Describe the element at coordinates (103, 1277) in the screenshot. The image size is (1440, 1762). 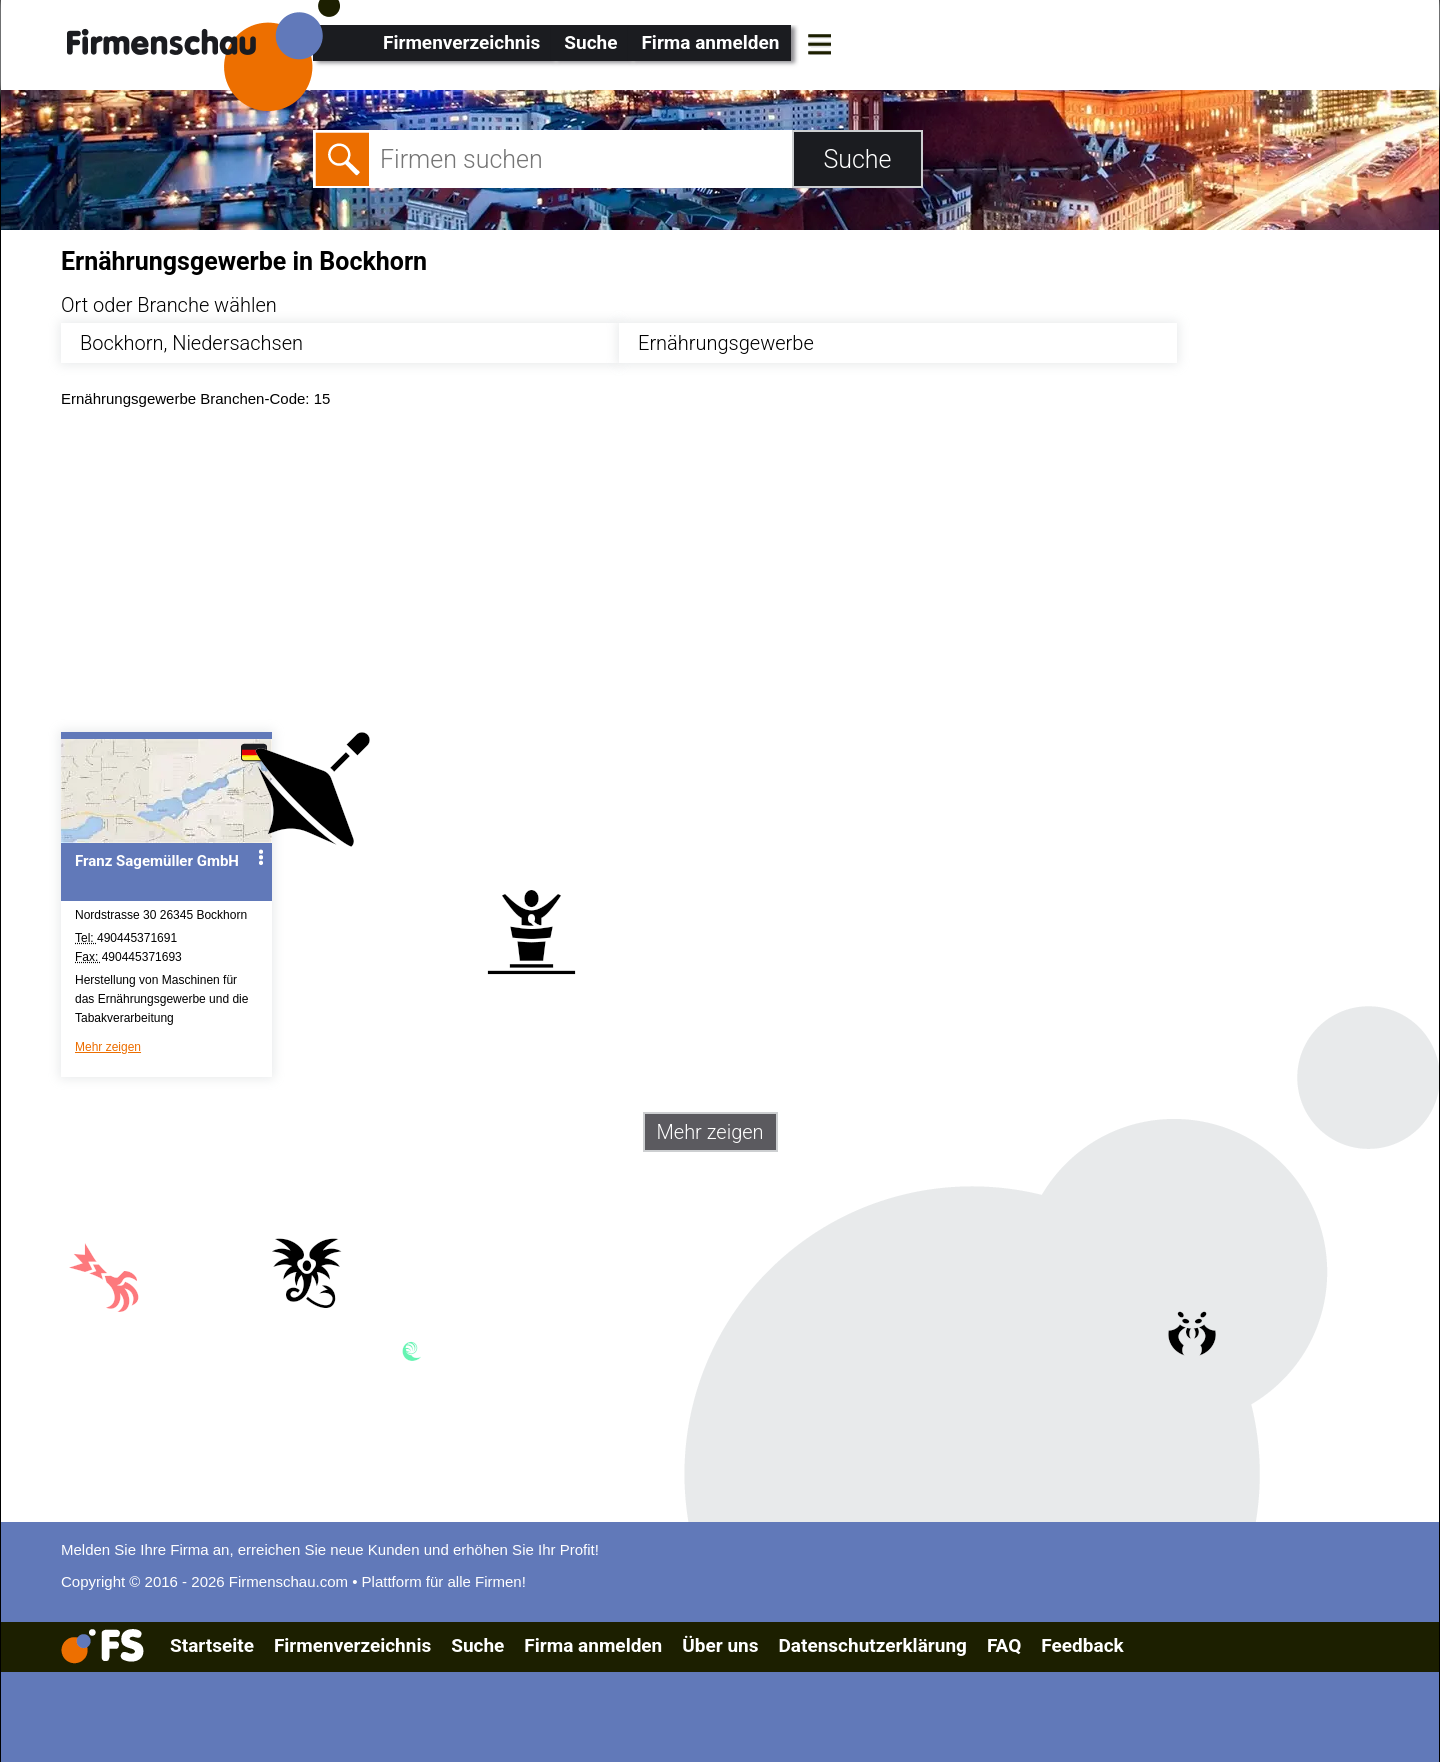
I see `bird foot or talon game element` at that location.